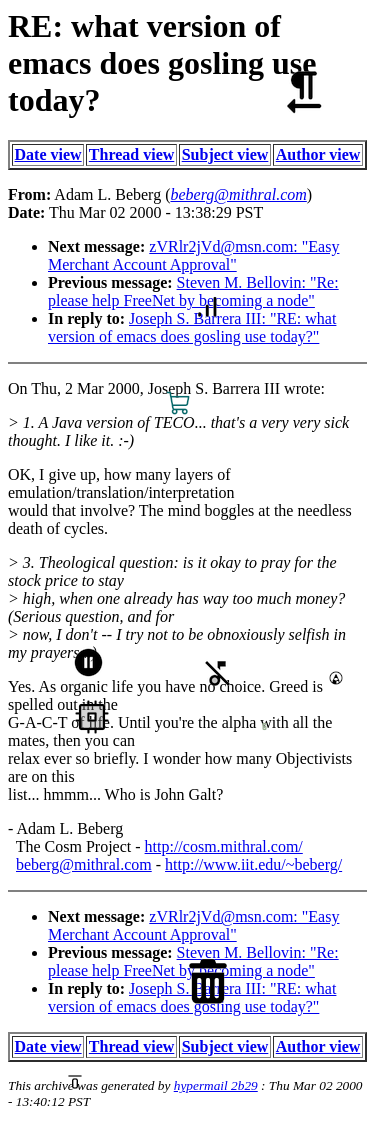 This screenshot has height=1126, width=375. What do you see at coordinates (336, 678) in the screenshot?
I see `edit profile or settings` at bounding box center [336, 678].